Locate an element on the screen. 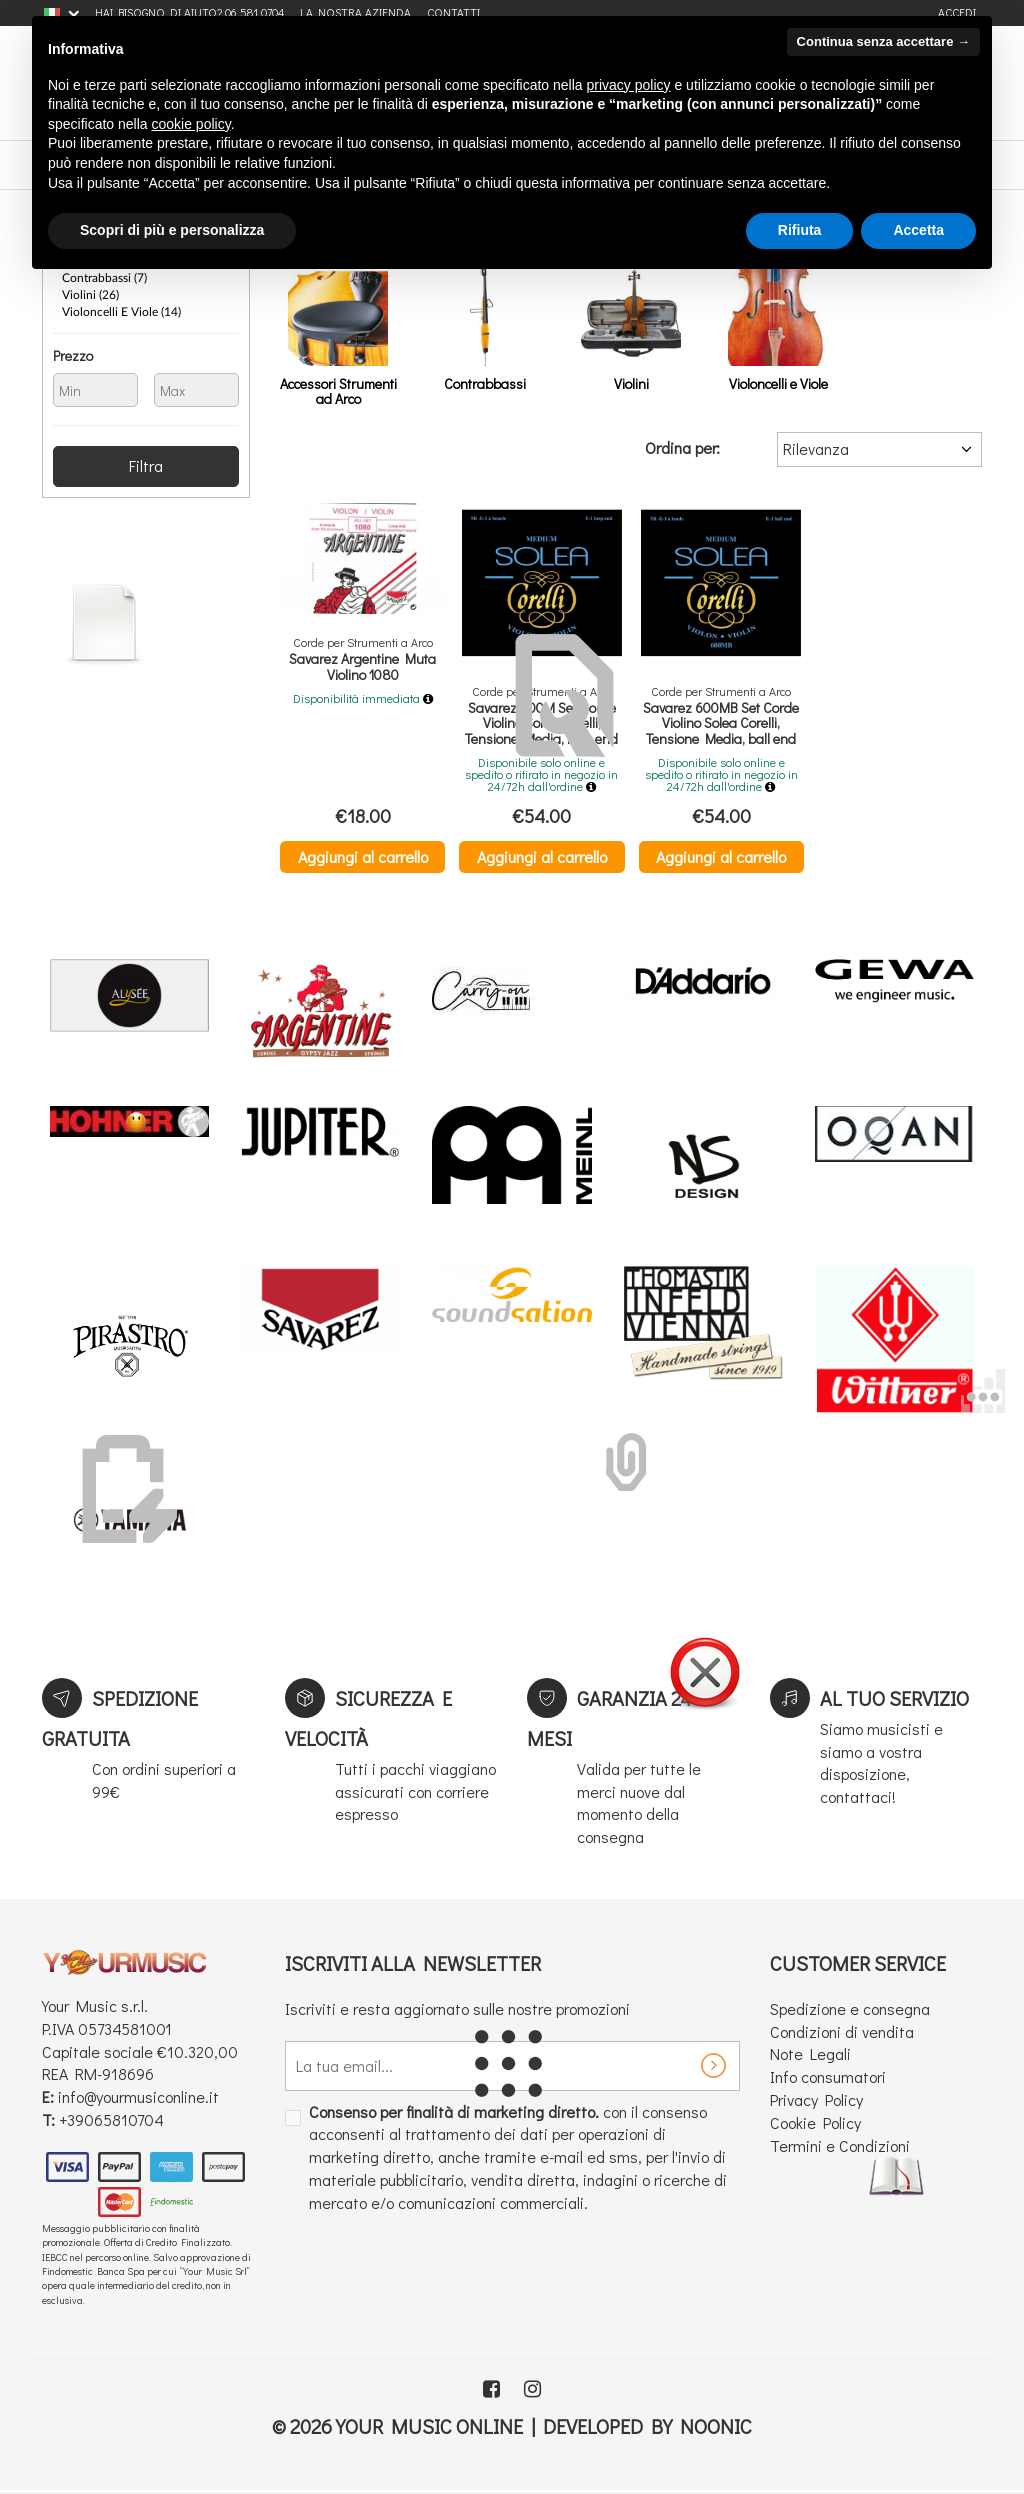 The image size is (1024, 2494). indicates battery is low but currently charging is located at coordinates (123, 1489).